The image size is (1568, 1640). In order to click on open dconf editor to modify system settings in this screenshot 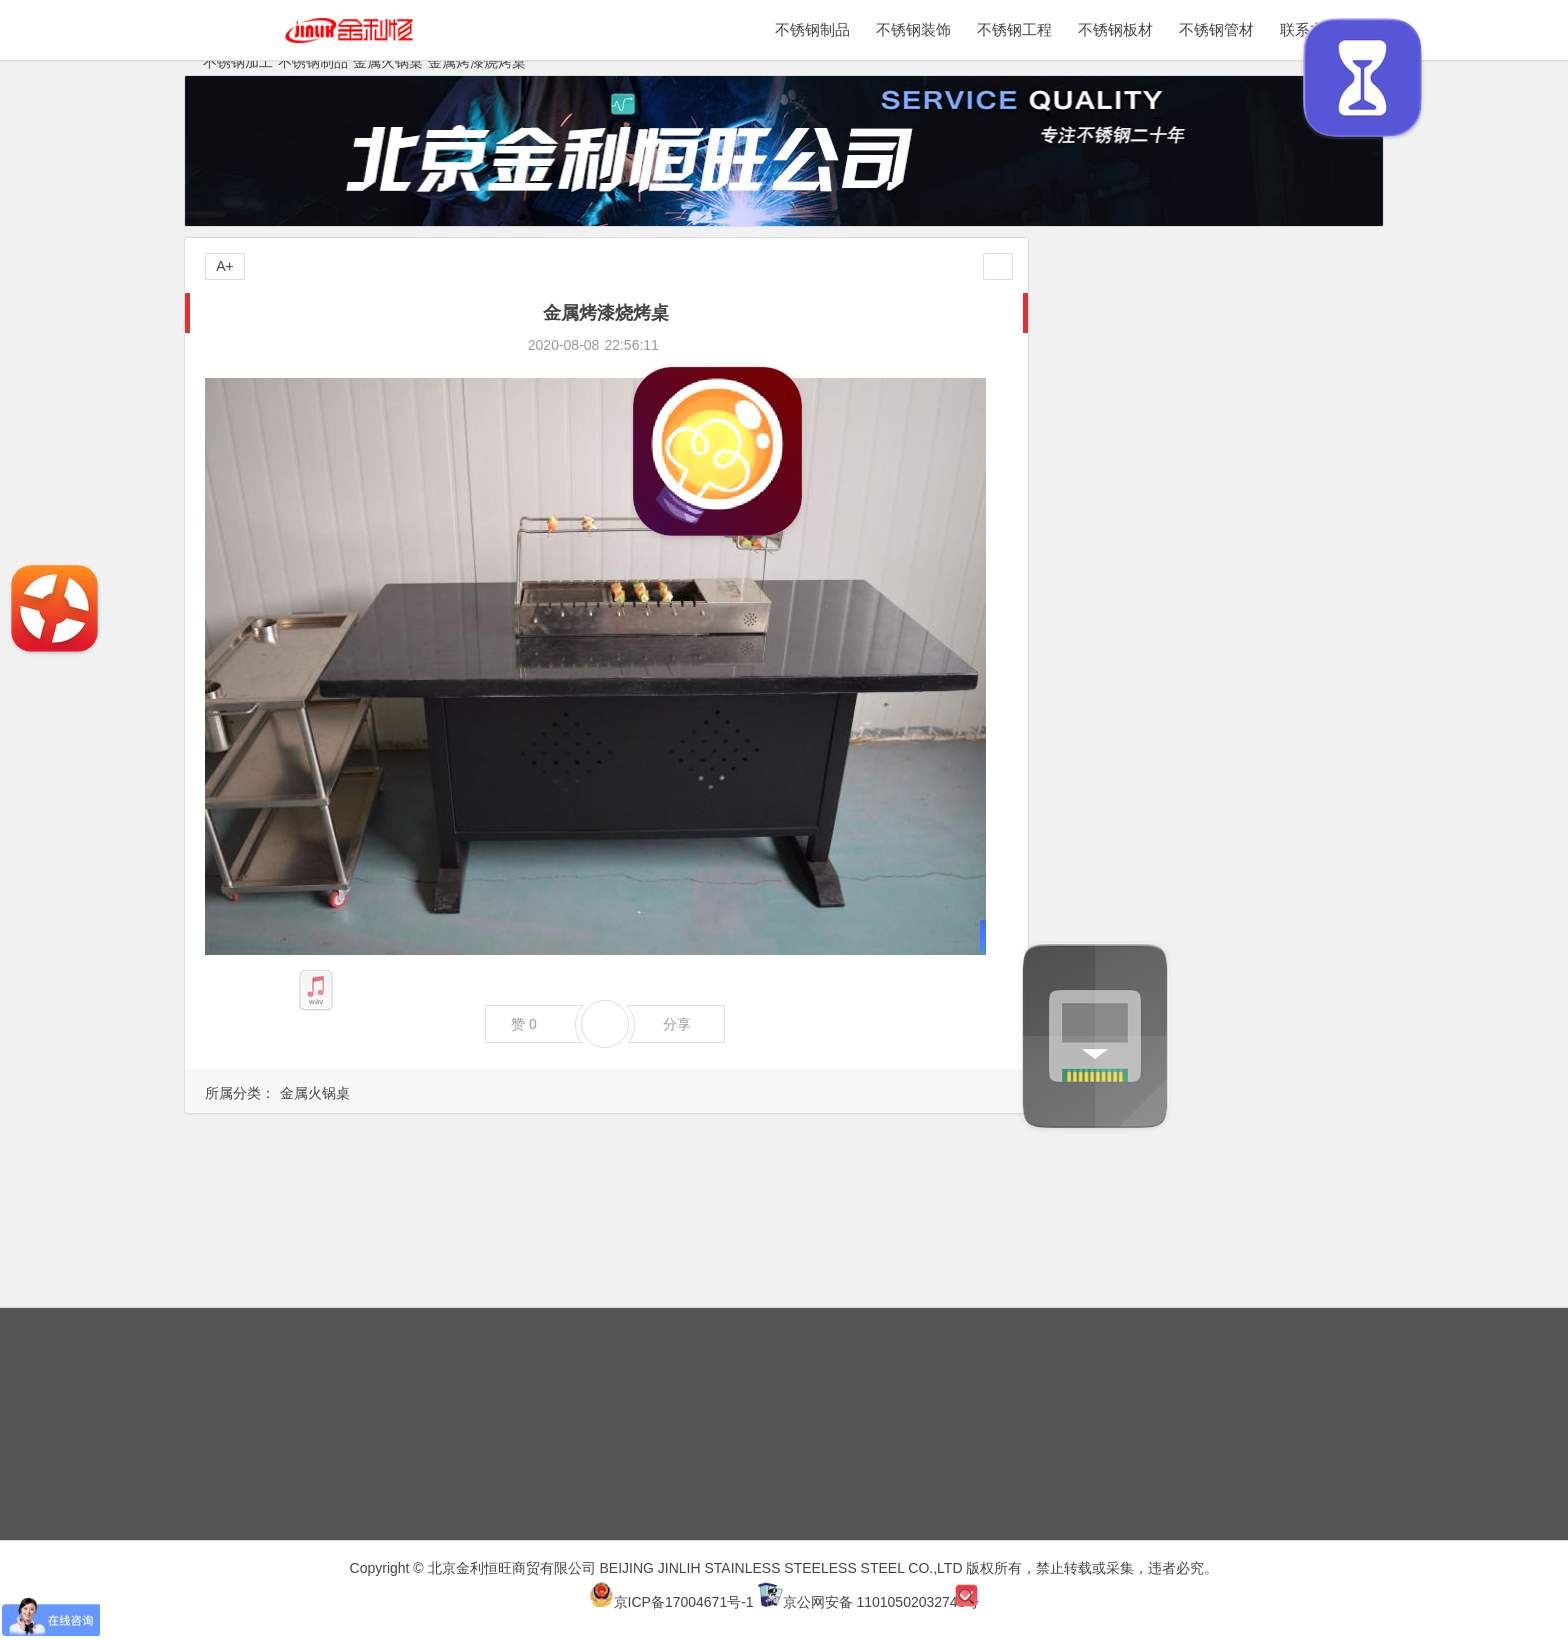, I will do `click(966, 1595)`.